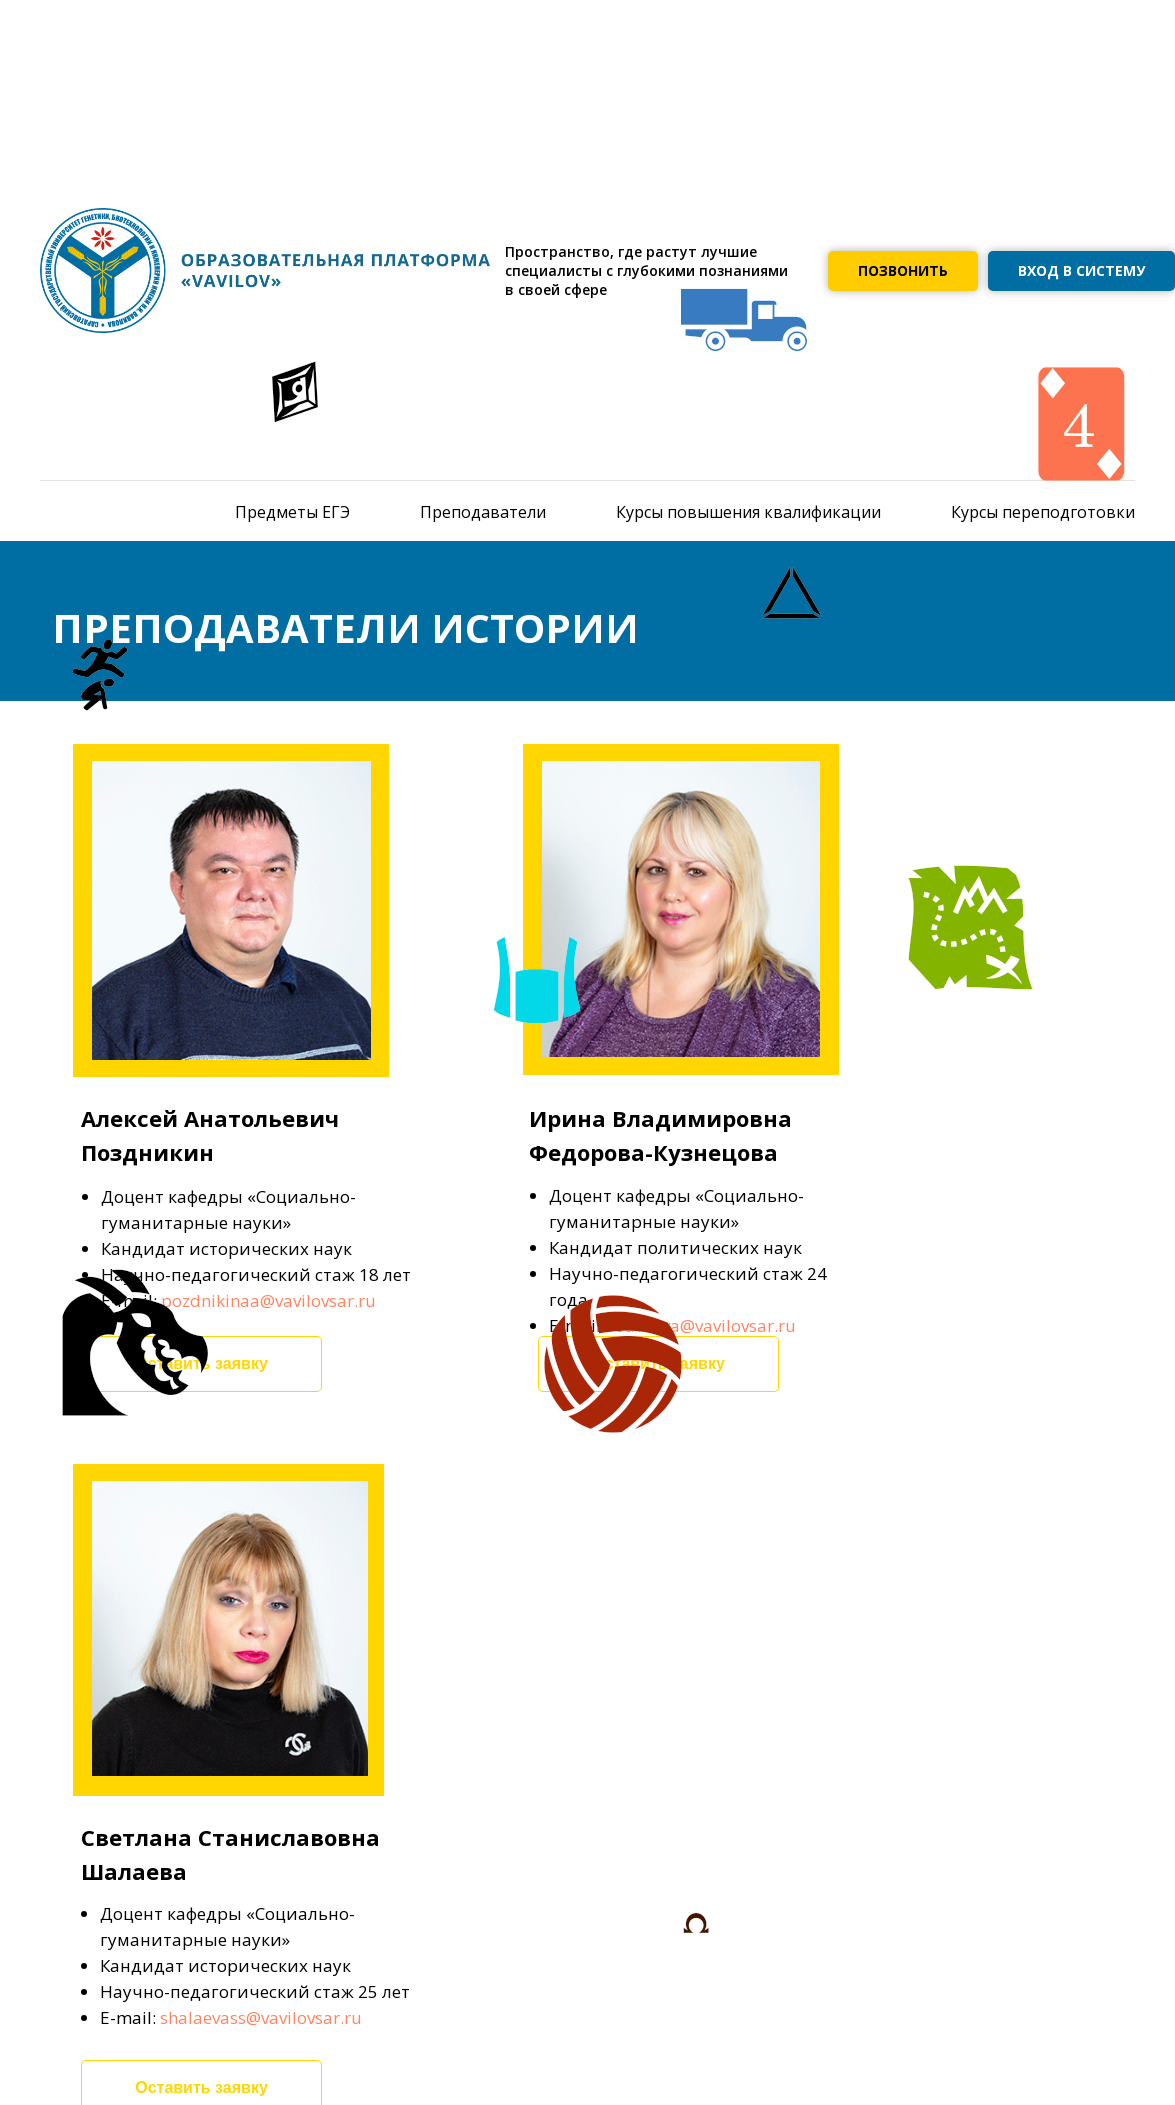 The width and height of the screenshot is (1175, 2105). What do you see at coordinates (970, 927) in the screenshot?
I see `view treasure map or quest location` at bounding box center [970, 927].